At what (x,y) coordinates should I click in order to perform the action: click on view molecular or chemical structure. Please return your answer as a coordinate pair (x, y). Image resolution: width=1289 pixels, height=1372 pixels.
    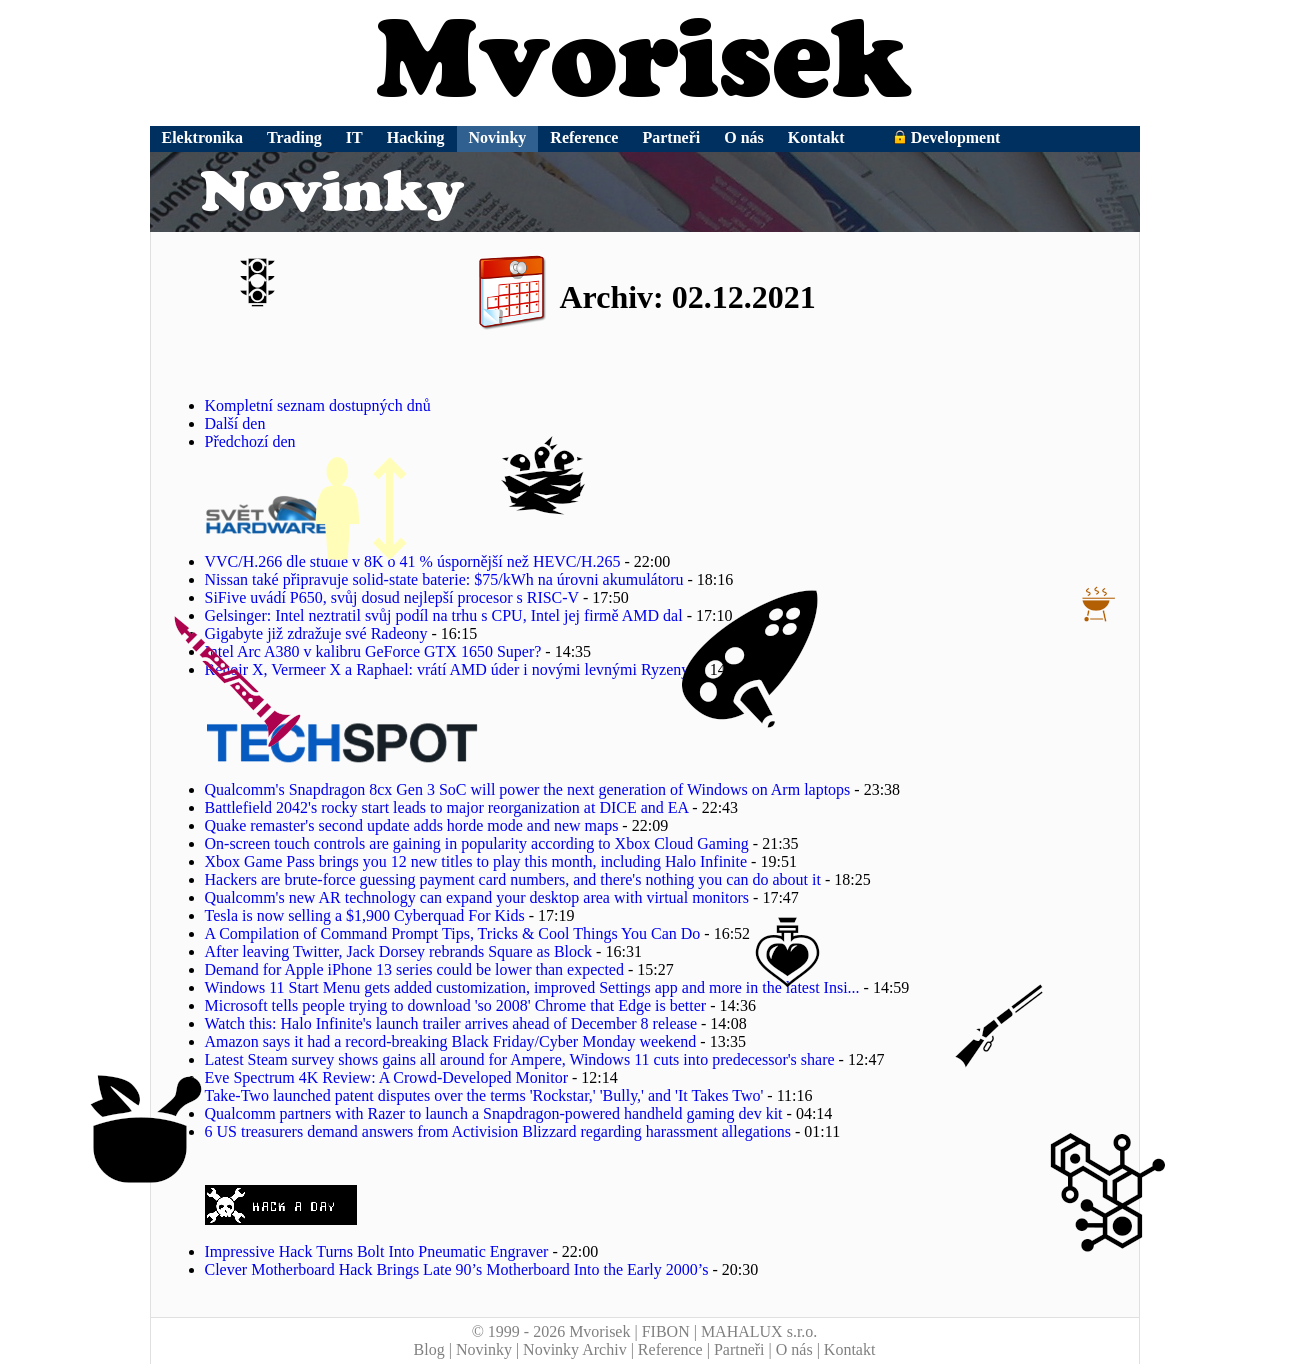
    Looking at the image, I should click on (1107, 1192).